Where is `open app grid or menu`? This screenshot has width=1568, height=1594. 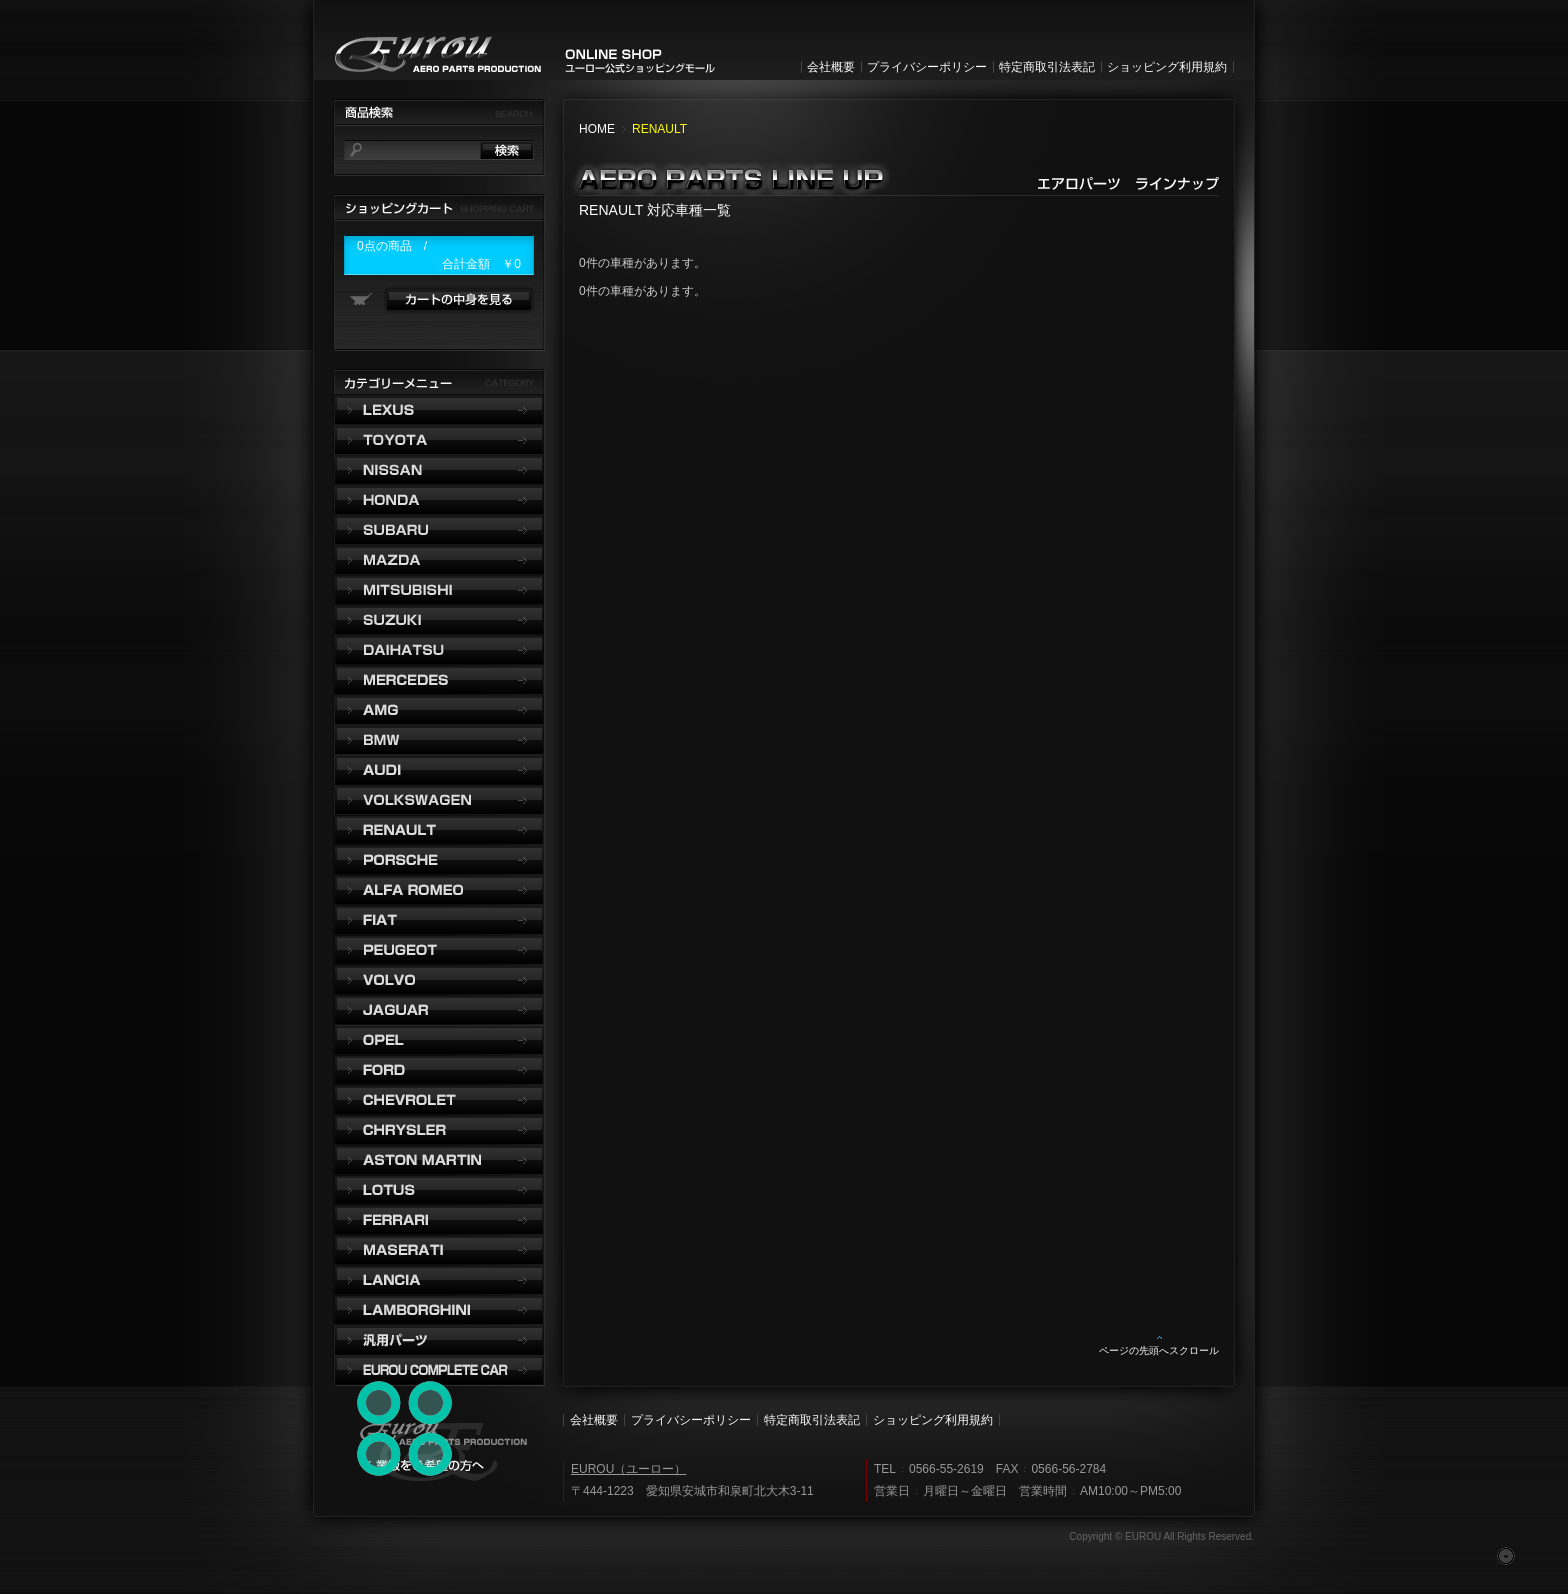 open app grid or menu is located at coordinates (404, 1428).